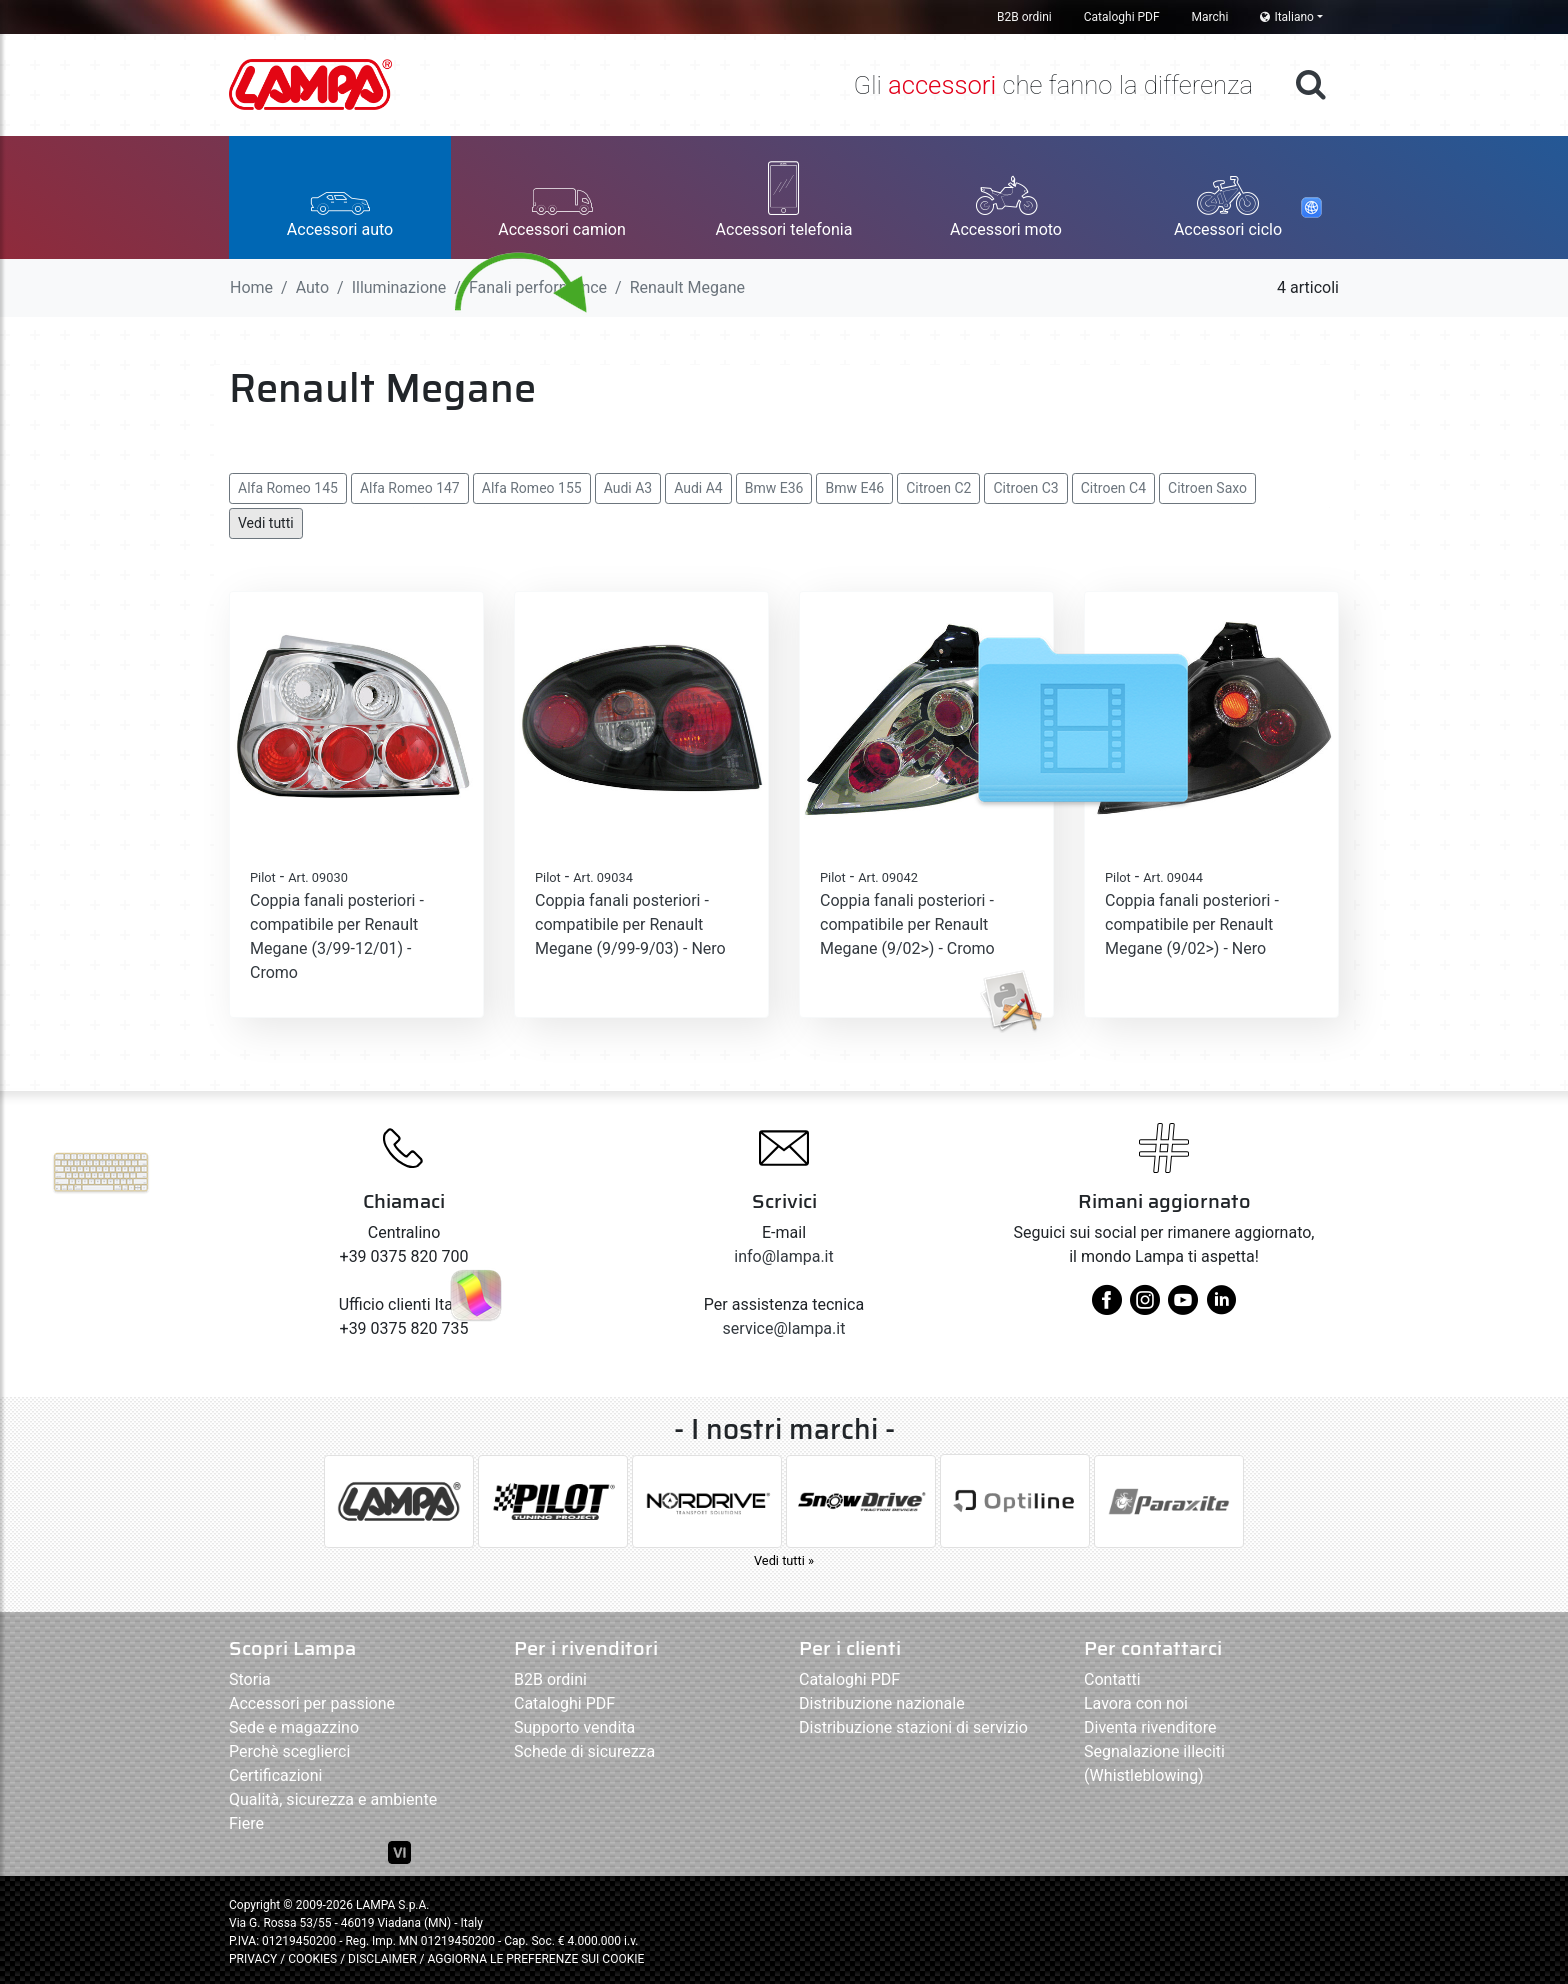  I want to click on redo the last undone action, so click(521, 281).